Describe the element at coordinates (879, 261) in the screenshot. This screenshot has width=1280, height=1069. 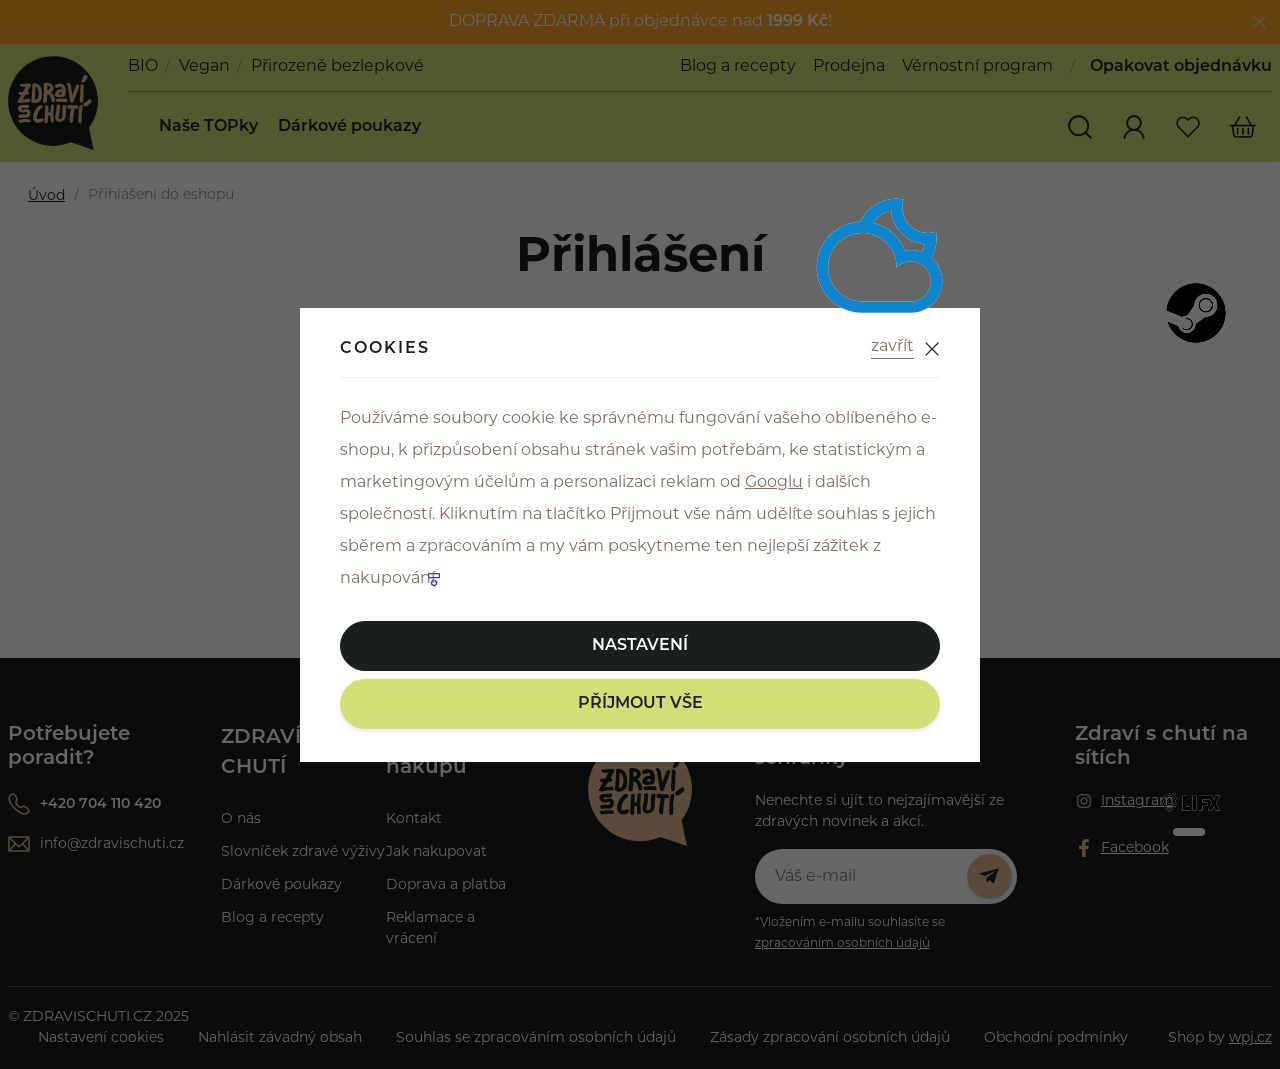
I see `indicates partly cloudy night weather conditions` at that location.